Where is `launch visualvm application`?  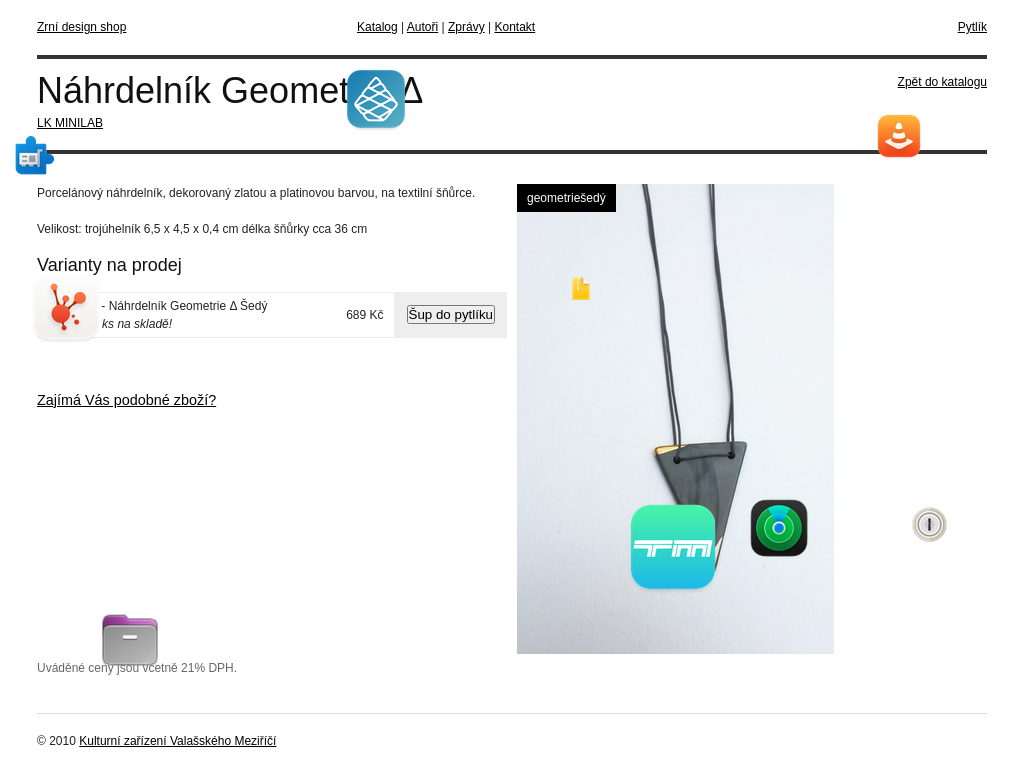 launch visualvm application is located at coordinates (66, 307).